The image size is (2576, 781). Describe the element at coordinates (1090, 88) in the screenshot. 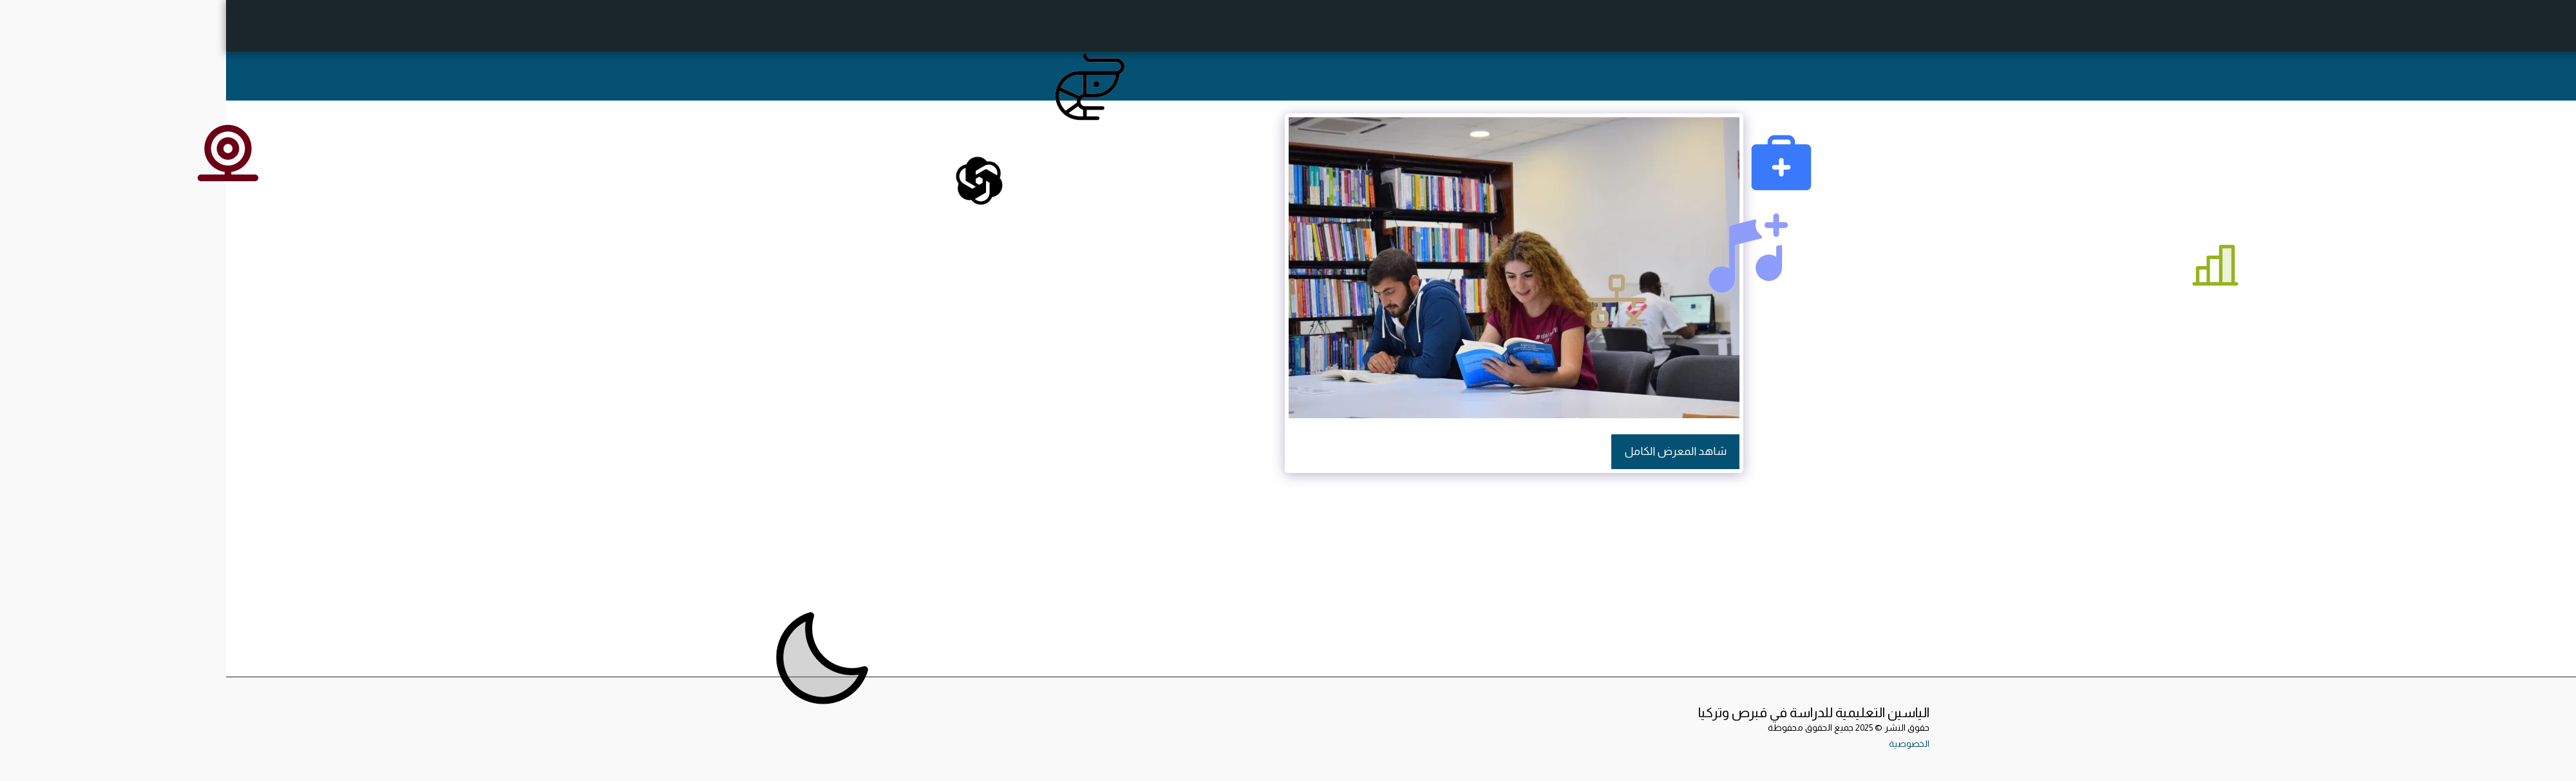

I see `indicates seafood or shrimp menu option` at that location.